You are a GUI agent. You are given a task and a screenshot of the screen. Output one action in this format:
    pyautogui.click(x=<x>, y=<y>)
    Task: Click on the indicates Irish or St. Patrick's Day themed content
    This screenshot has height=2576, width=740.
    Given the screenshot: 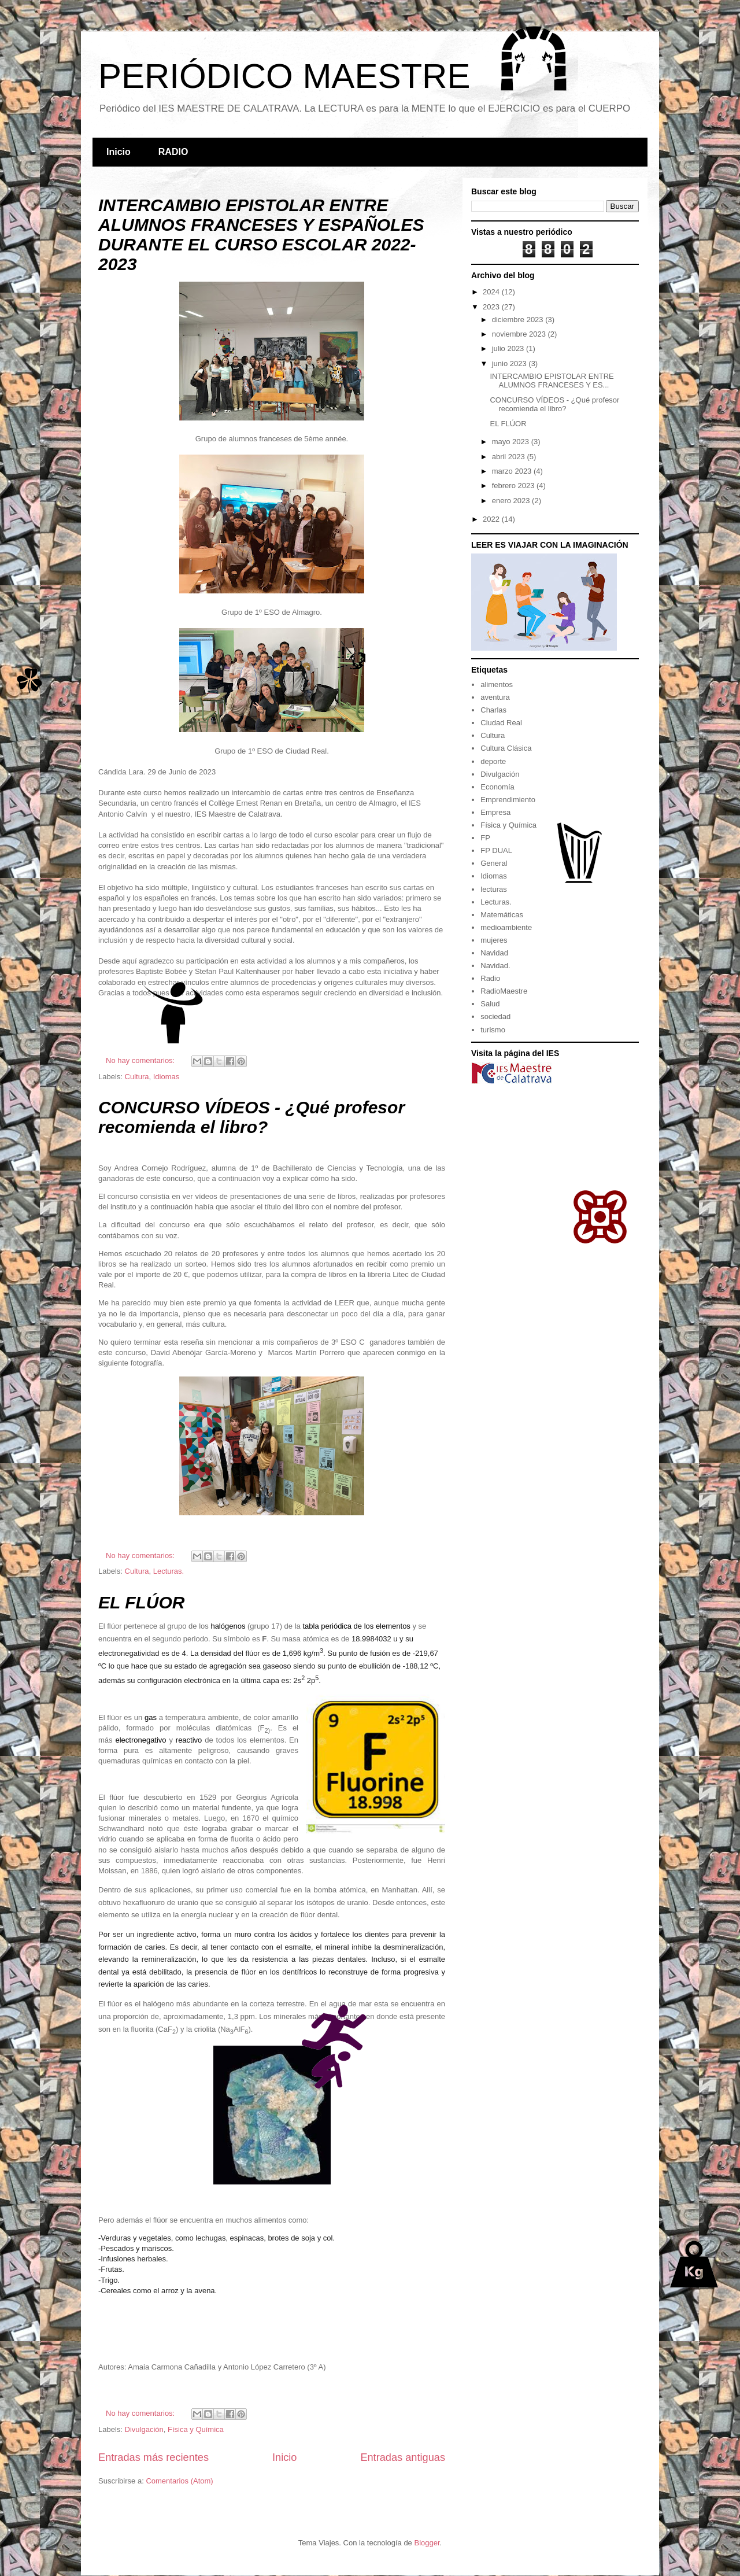 What is the action you would take?
    pyautogui.click(x=29, y=681)
    